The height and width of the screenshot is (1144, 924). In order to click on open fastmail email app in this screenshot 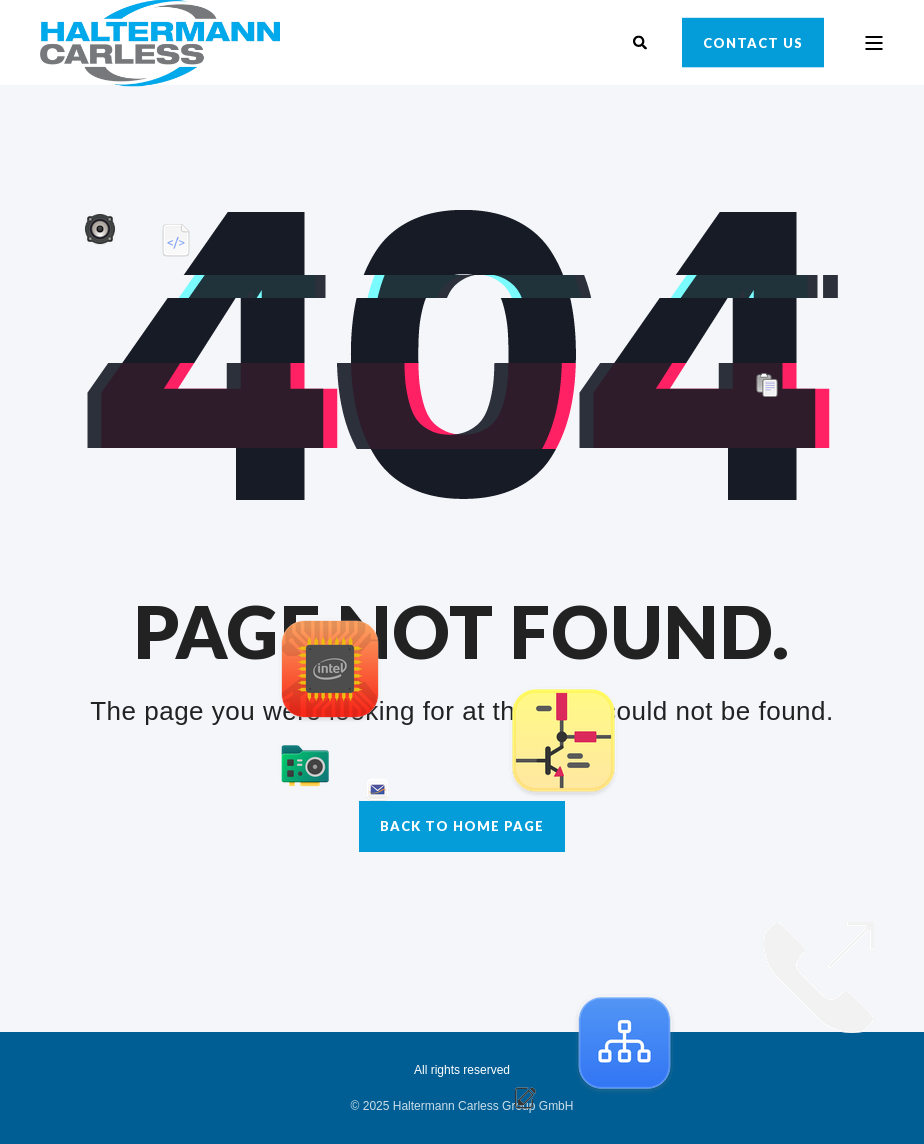, I will do `click(377, 789)`.